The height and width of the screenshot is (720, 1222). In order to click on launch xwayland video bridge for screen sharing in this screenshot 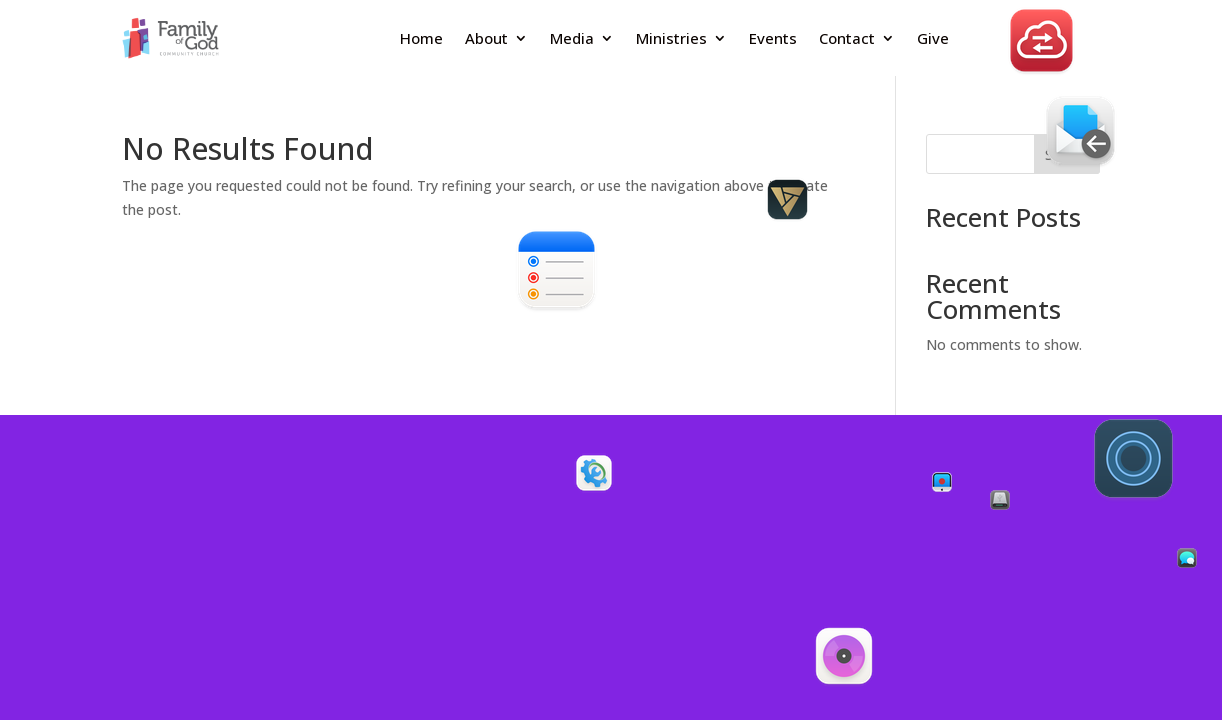, I will do `click(942, 482)`.